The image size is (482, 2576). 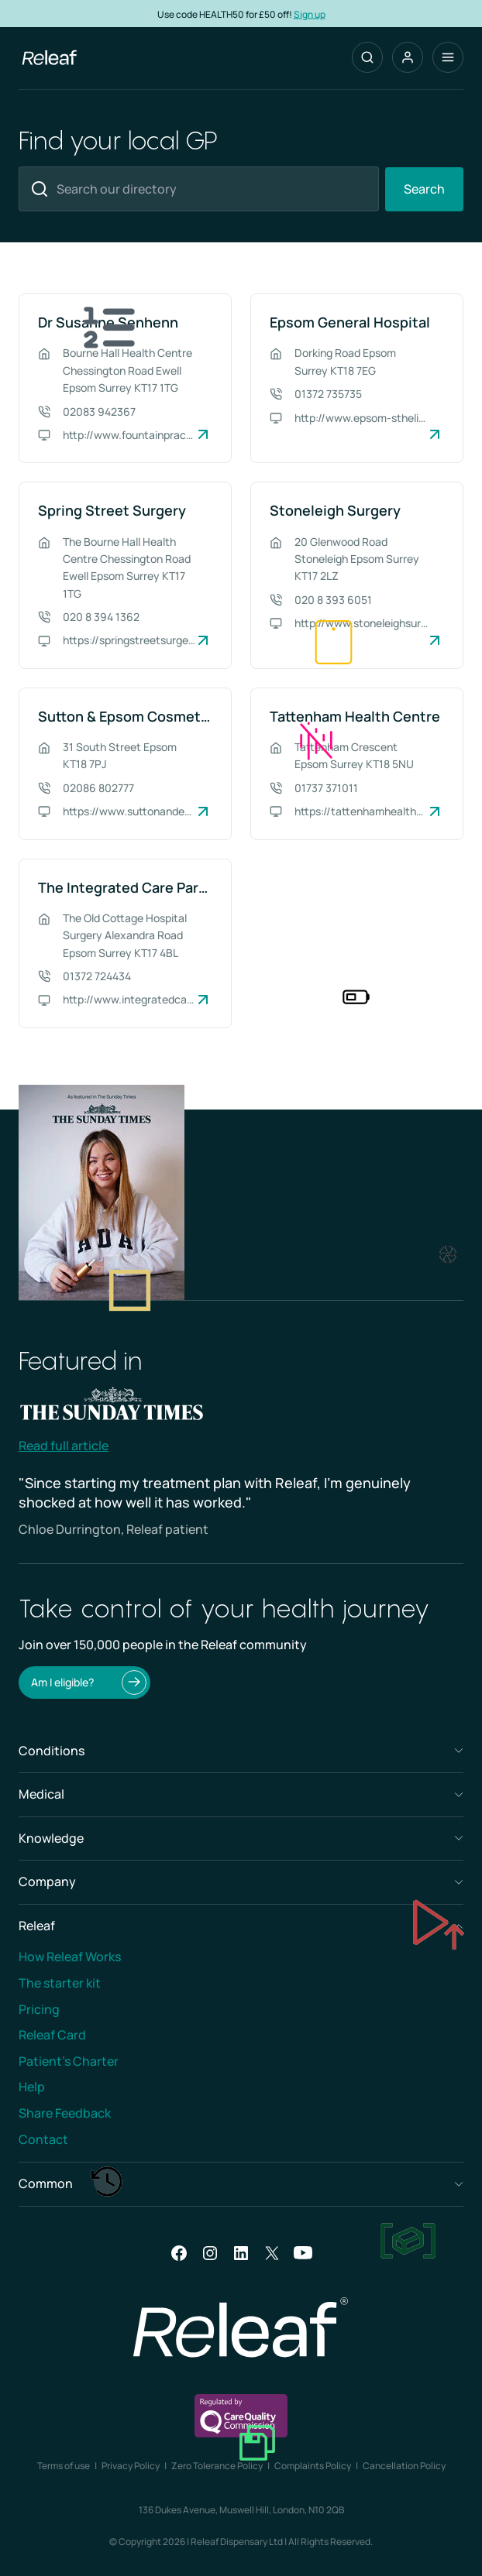 What do you see at coordinates (438, 1924) in the screenshot?
I see `run code in cell above` at bounding box center [438, 1924].